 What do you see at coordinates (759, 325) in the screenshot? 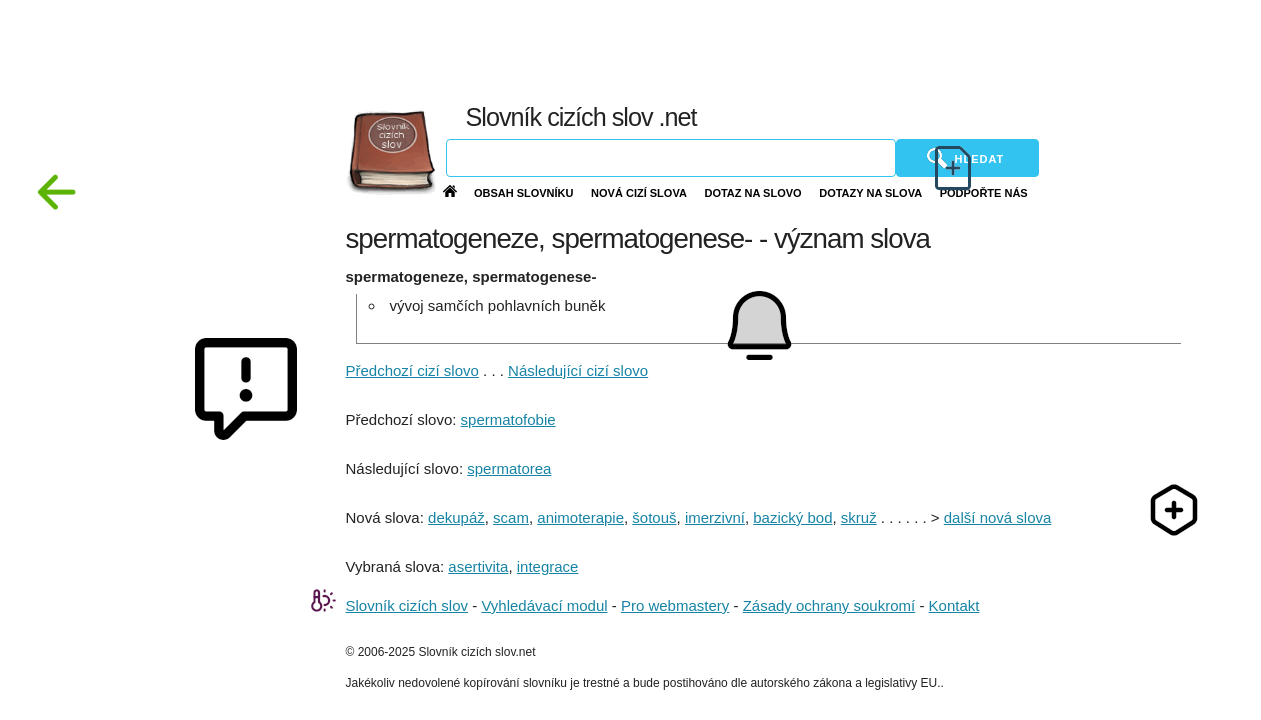
I see `view notifications` at bounding box center [759, 325].